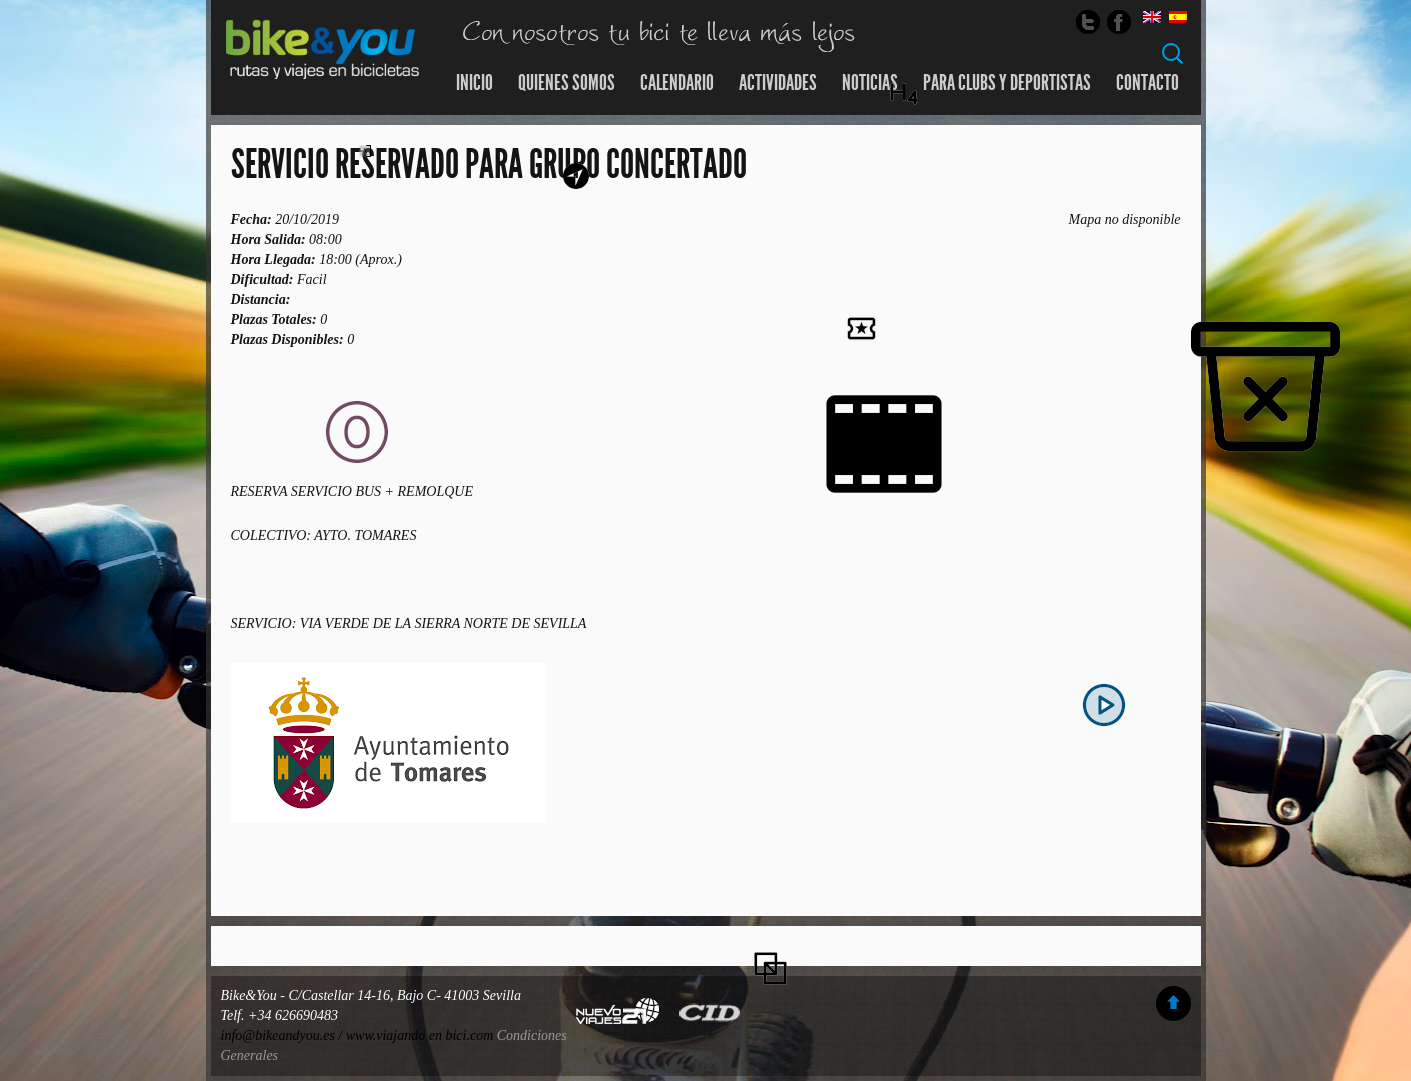 The width and height of the screenshot is (1411, 1081). I want to click on play media or video content, so click(1104, 705).